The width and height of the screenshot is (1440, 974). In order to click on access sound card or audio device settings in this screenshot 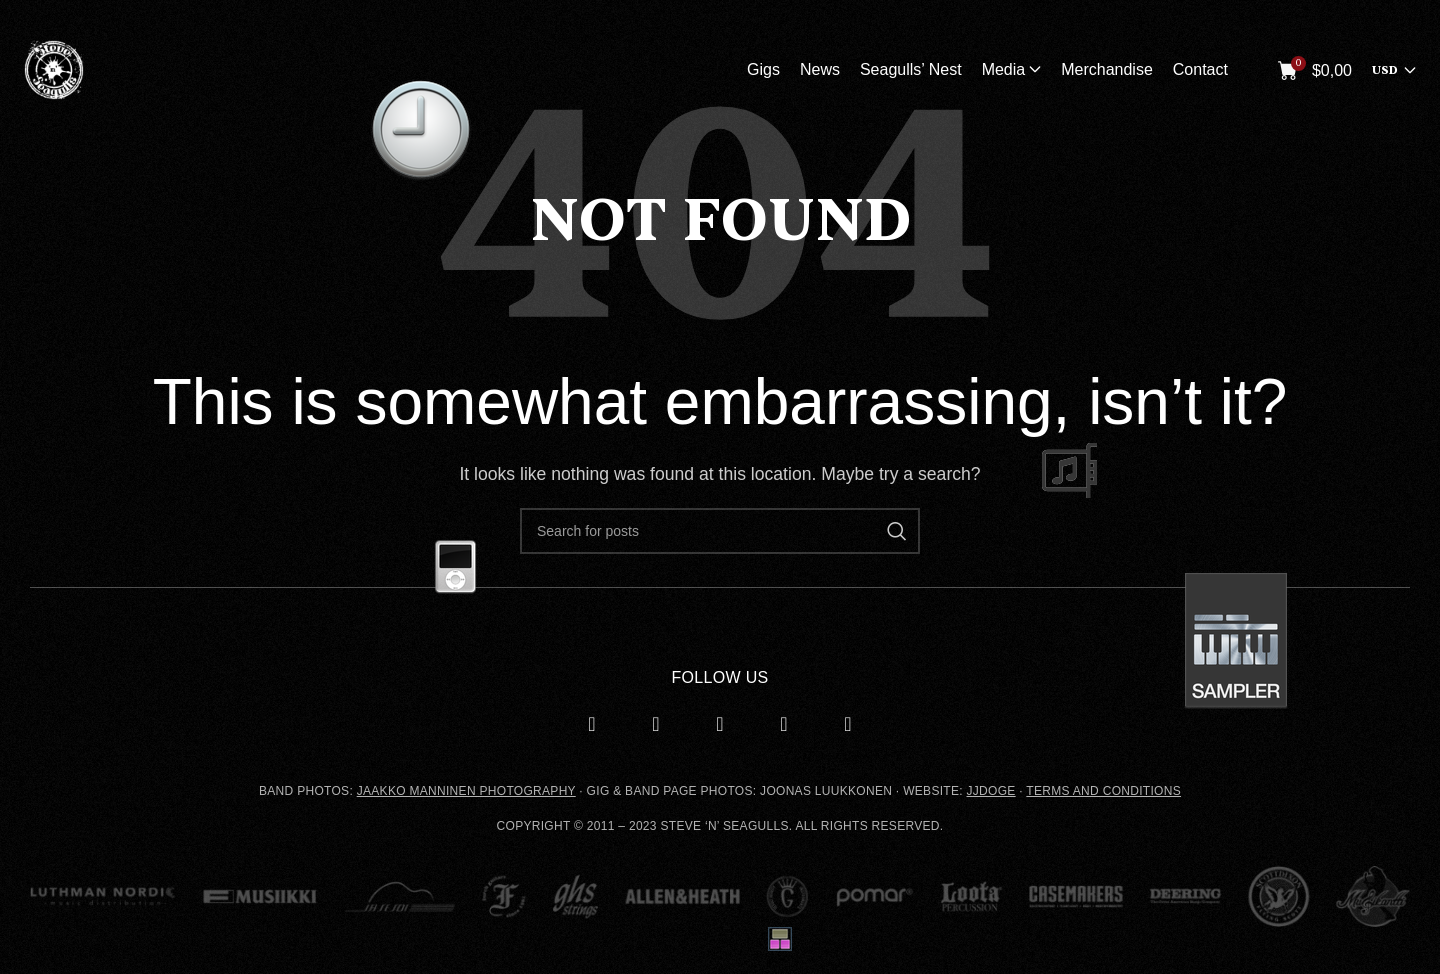, I will do `click(1069, 470)`.